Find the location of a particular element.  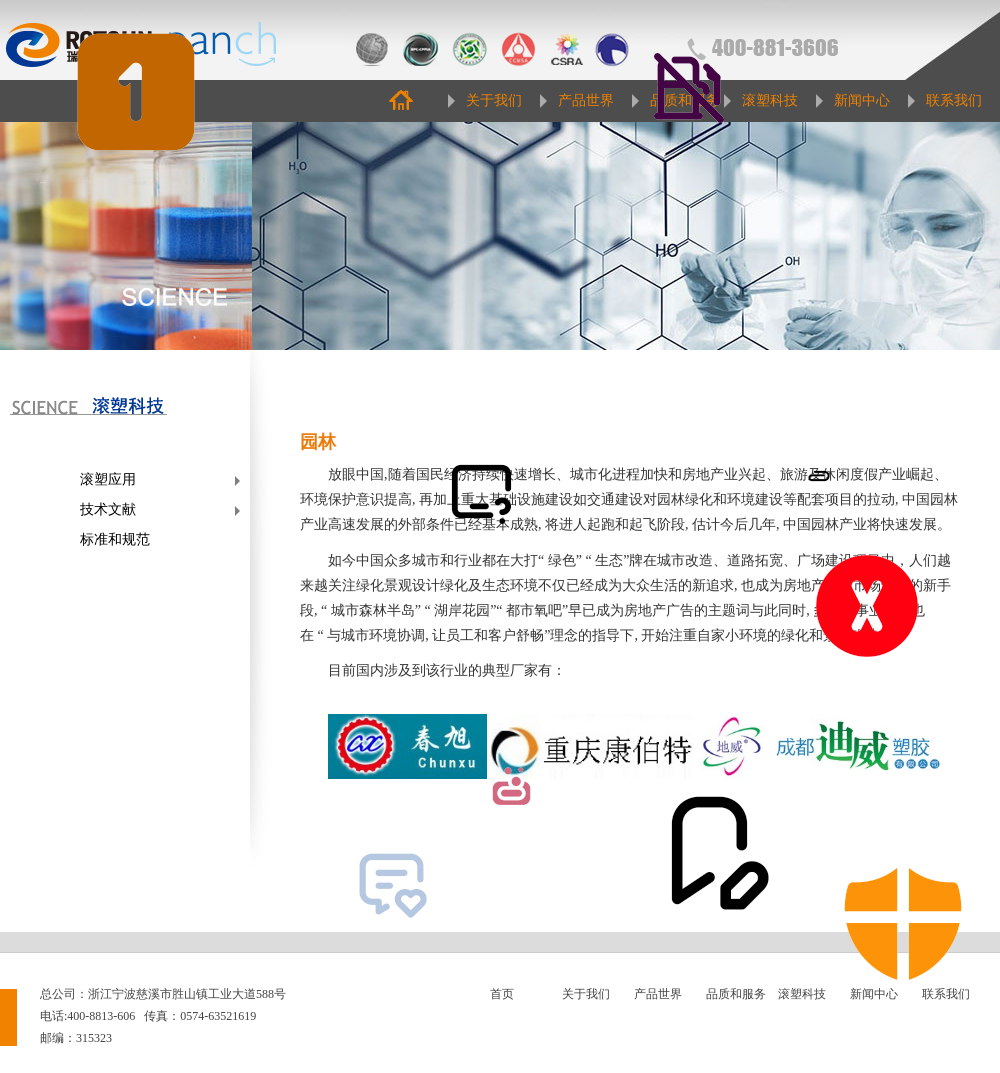

indicates hand washing or hygiene station is located at coordinates (511, 788).